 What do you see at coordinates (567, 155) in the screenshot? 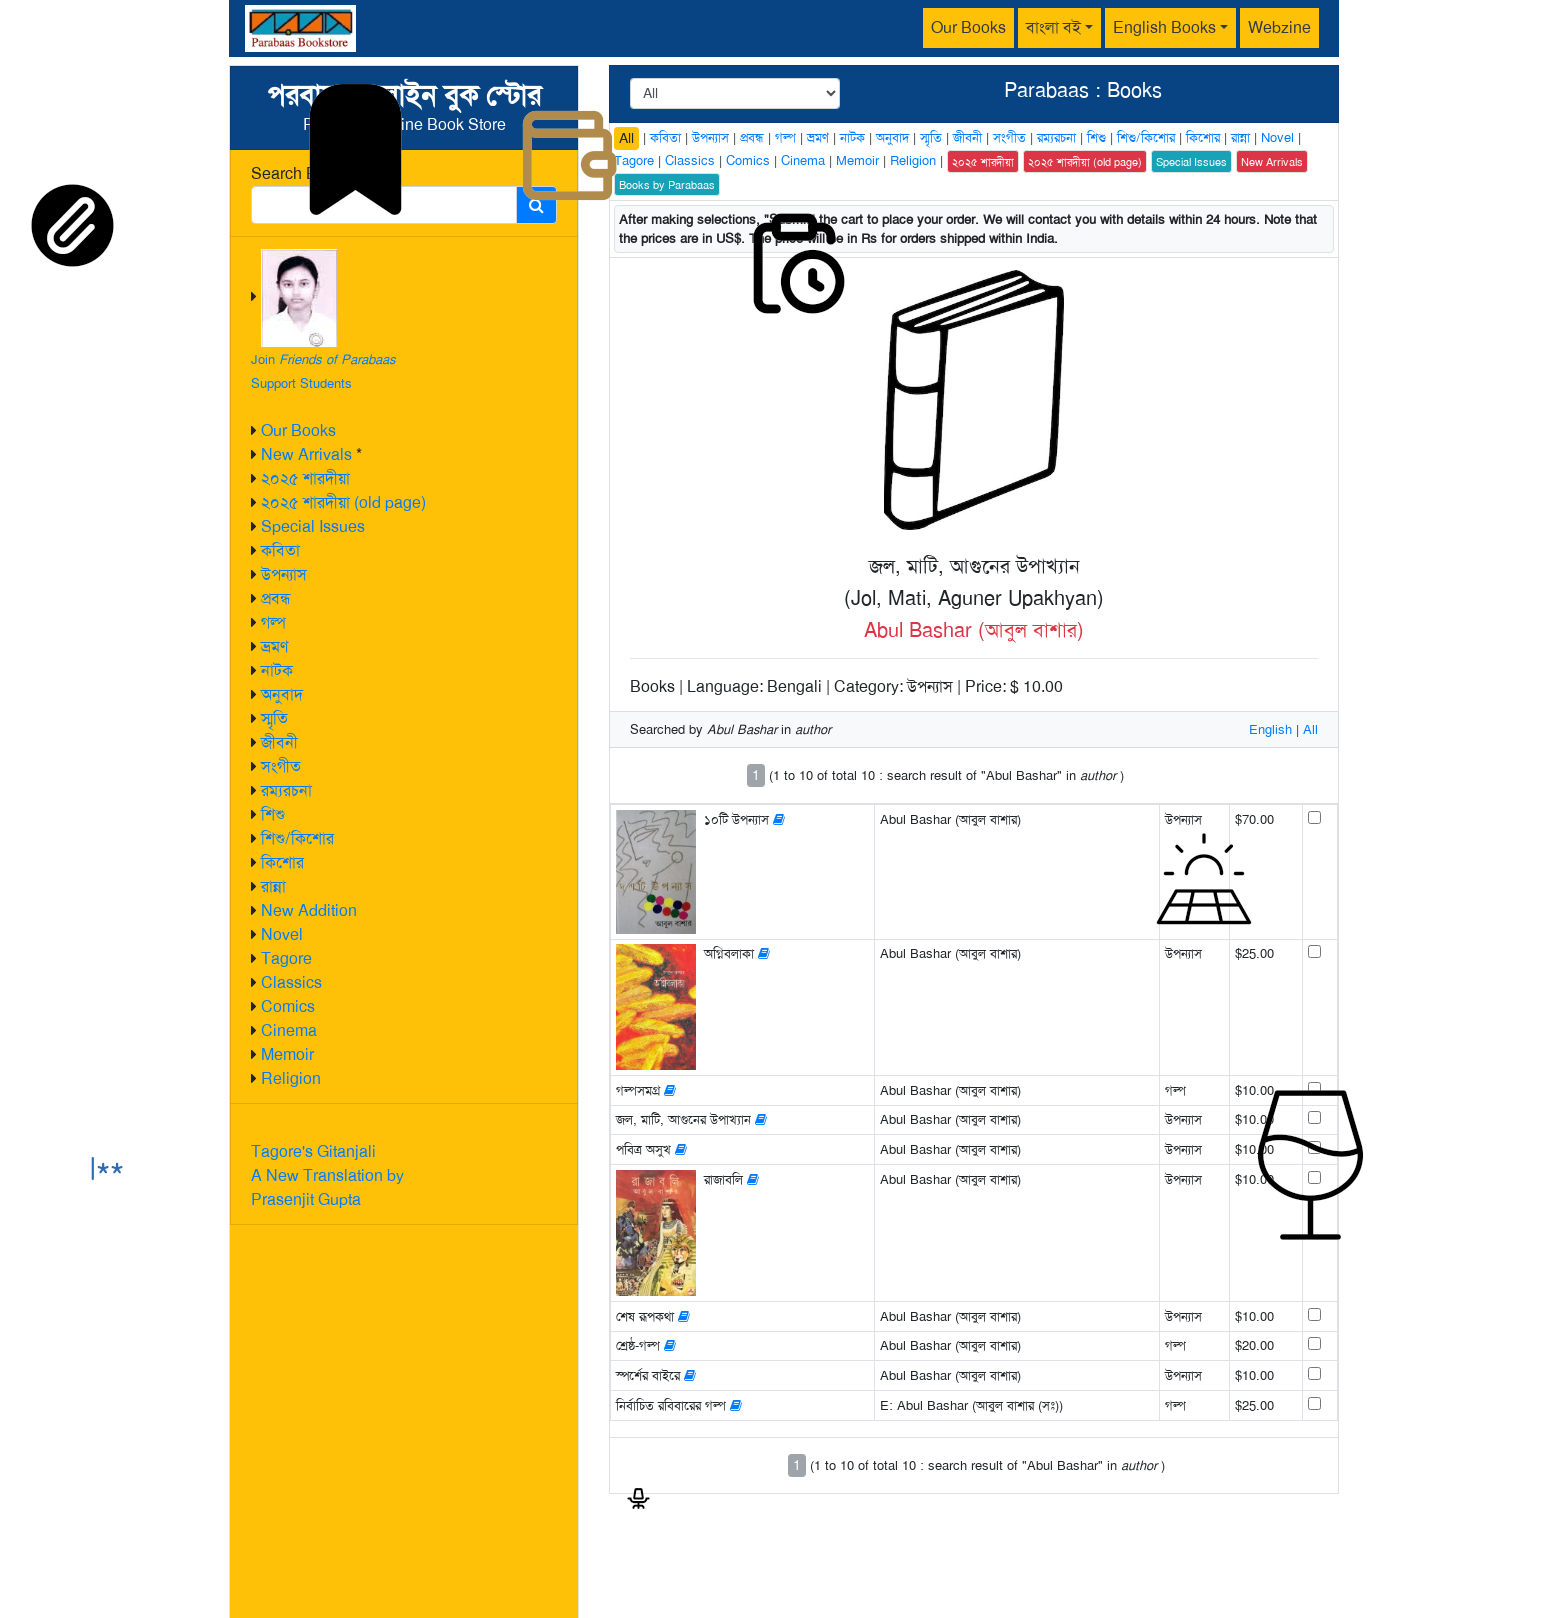
I see `access your digital wallet` at bounding box center [567, 155].